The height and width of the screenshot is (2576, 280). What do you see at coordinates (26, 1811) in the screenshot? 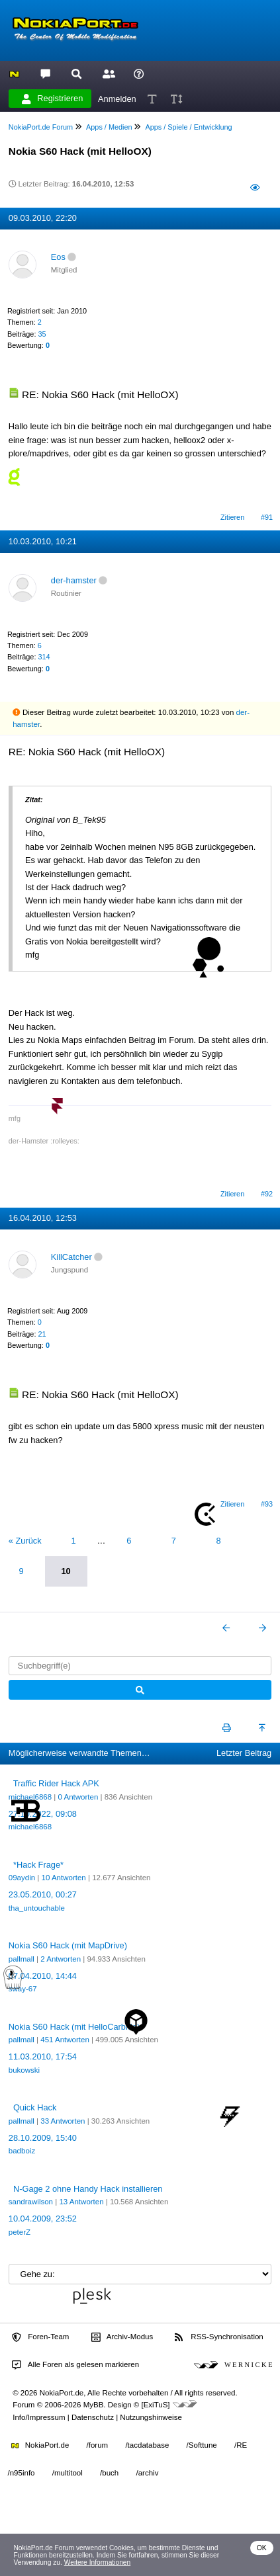
I see `bugatti brand logo` at bounding box center [26, 1811].